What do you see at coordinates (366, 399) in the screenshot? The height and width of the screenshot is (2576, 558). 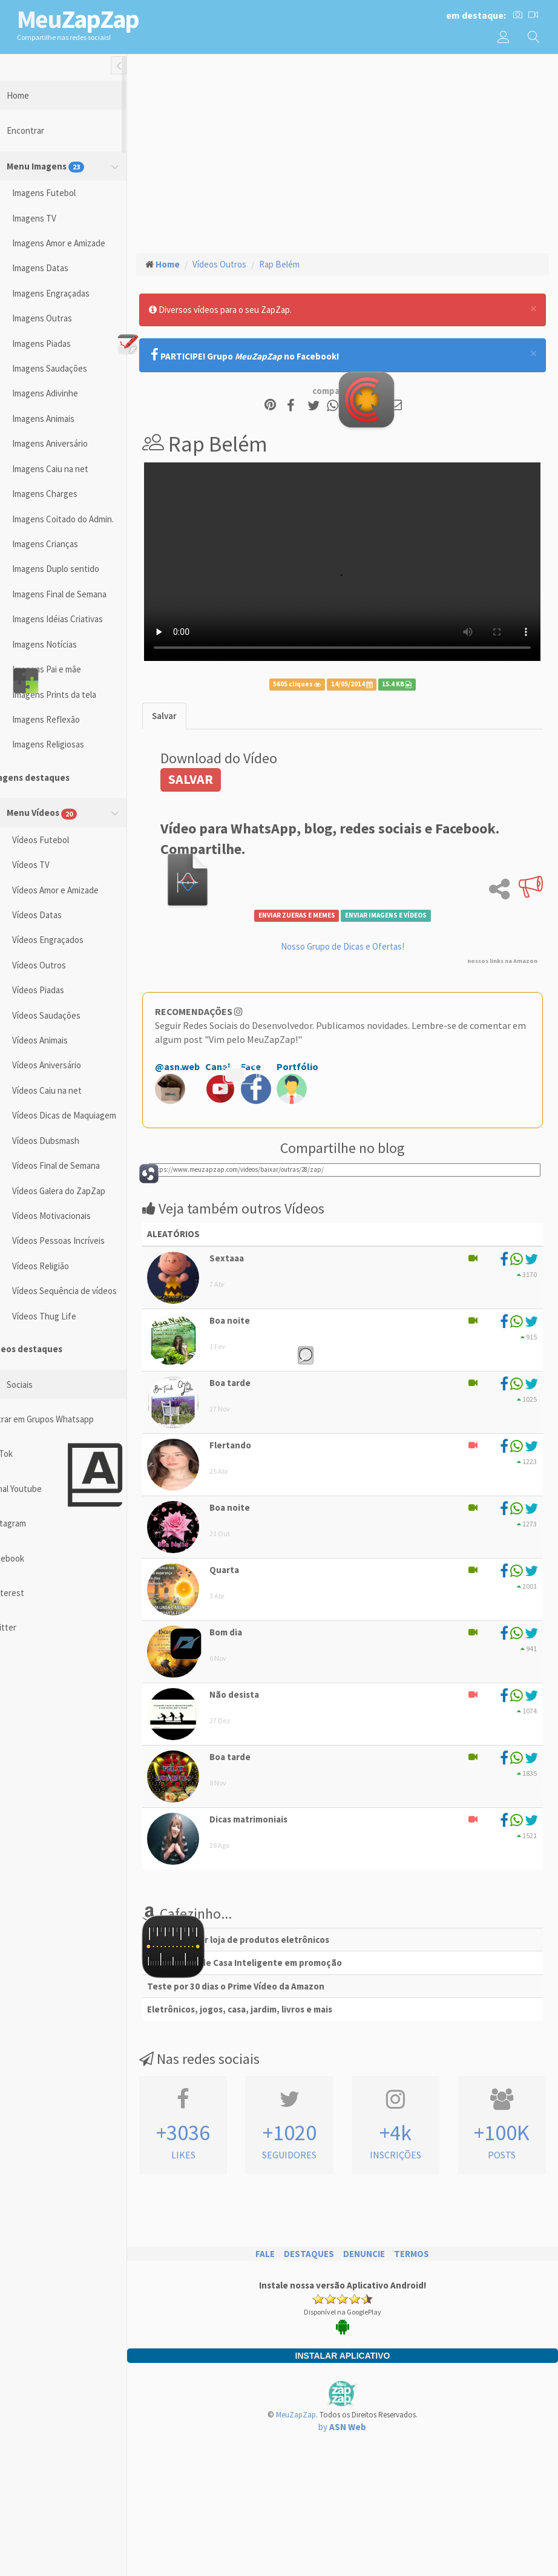 I see `launch OpenRA Command & Conquer game` at bounding box center [366, 399].